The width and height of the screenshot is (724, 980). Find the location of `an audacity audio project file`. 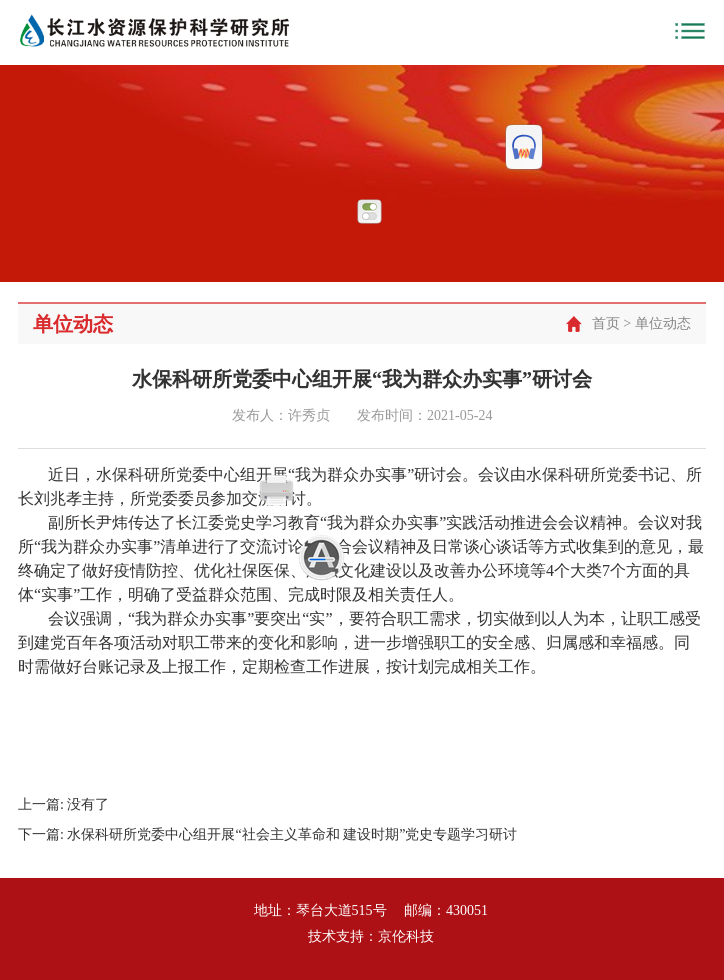

an audacity audio project file is located at coordinates (524, 147).